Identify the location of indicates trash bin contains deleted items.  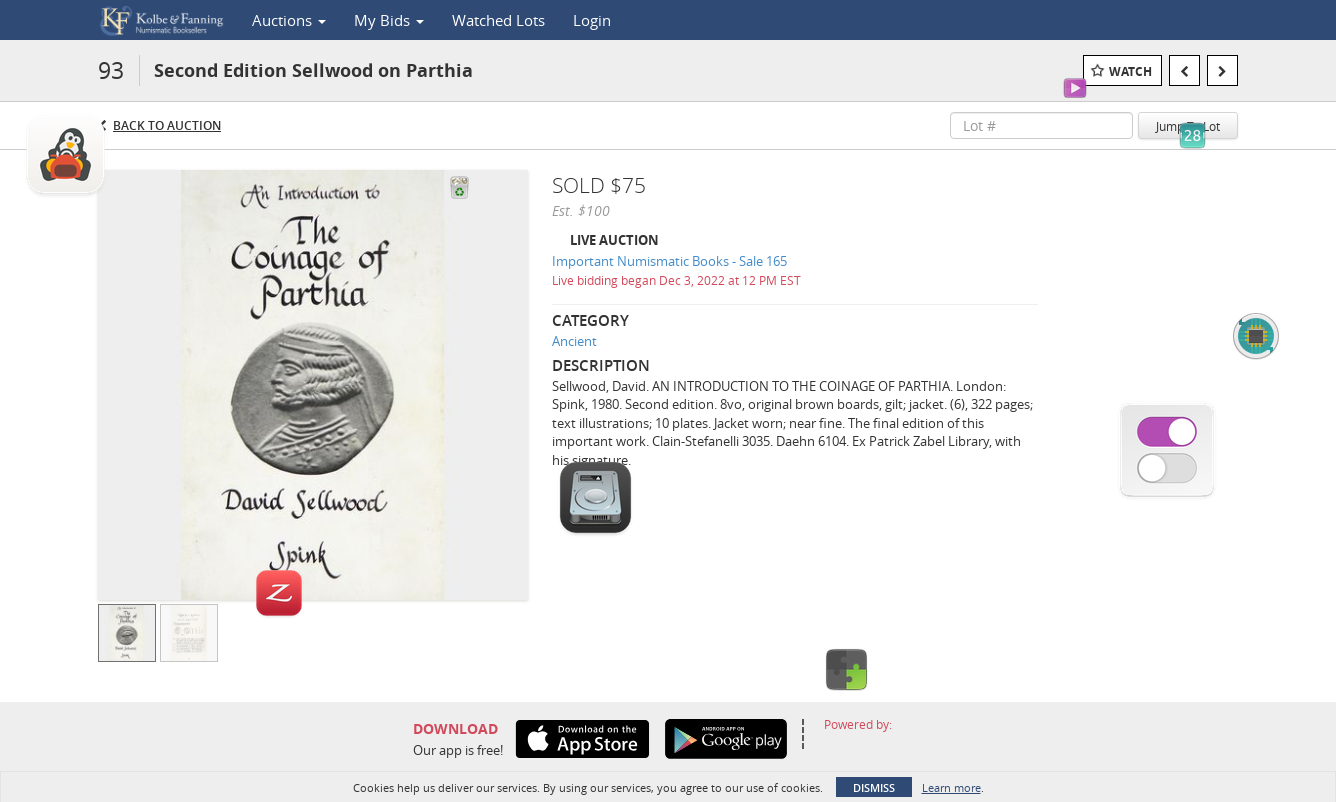
(459, 187).